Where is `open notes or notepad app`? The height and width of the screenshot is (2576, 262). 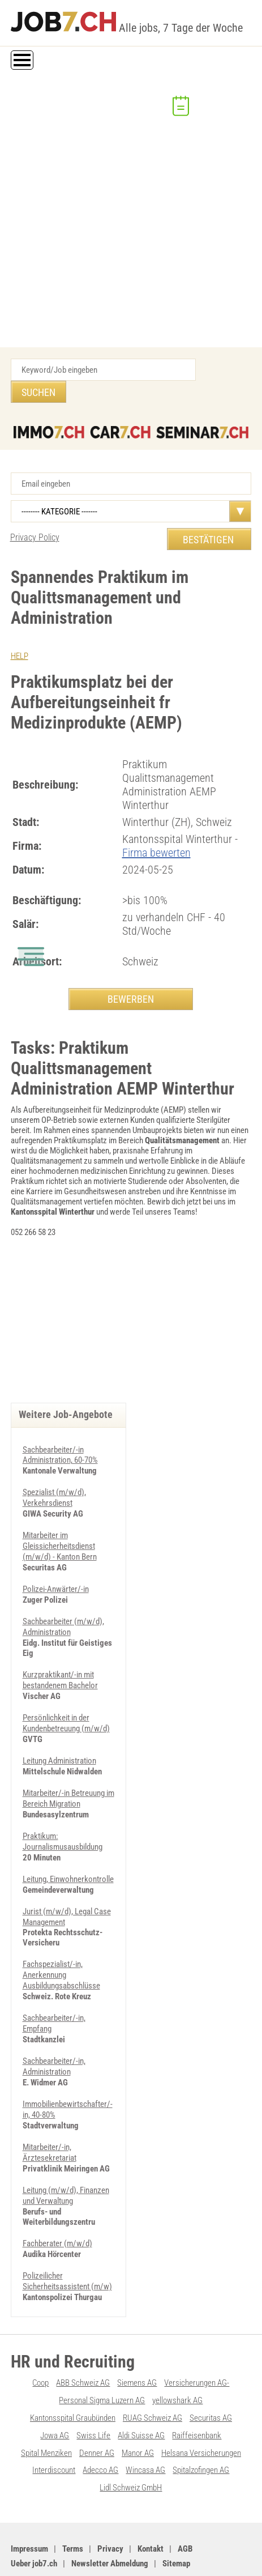
open notes or notepad app is located at coordinates (181, 106).